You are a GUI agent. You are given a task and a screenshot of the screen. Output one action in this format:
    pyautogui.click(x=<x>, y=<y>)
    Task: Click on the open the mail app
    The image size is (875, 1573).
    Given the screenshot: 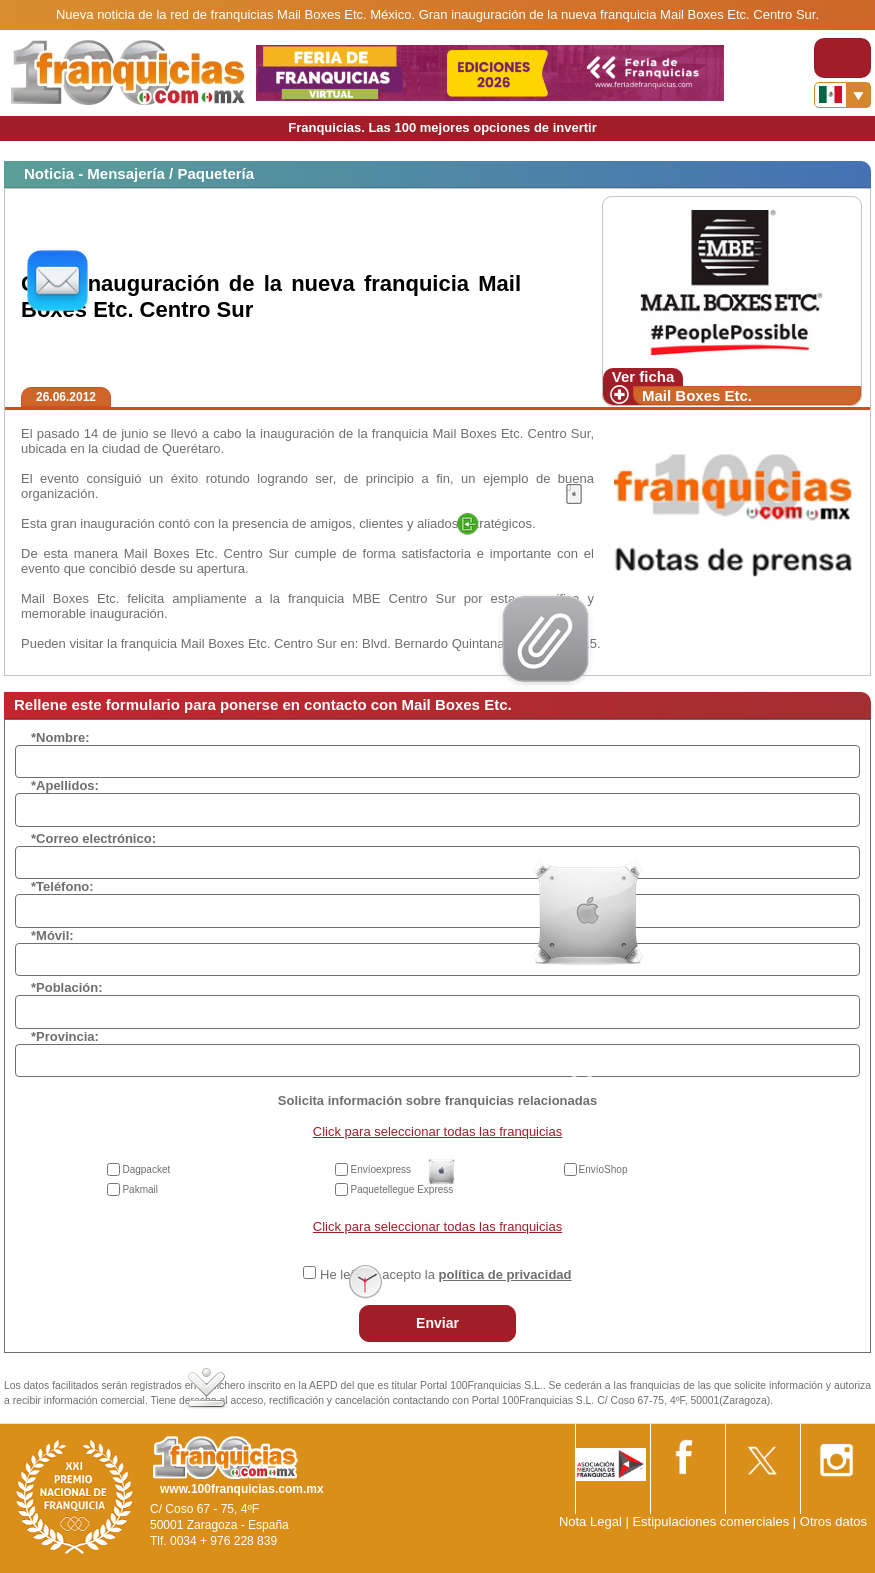 What is the action you would take?
    pyautogui.click(x=57, y=280)
    